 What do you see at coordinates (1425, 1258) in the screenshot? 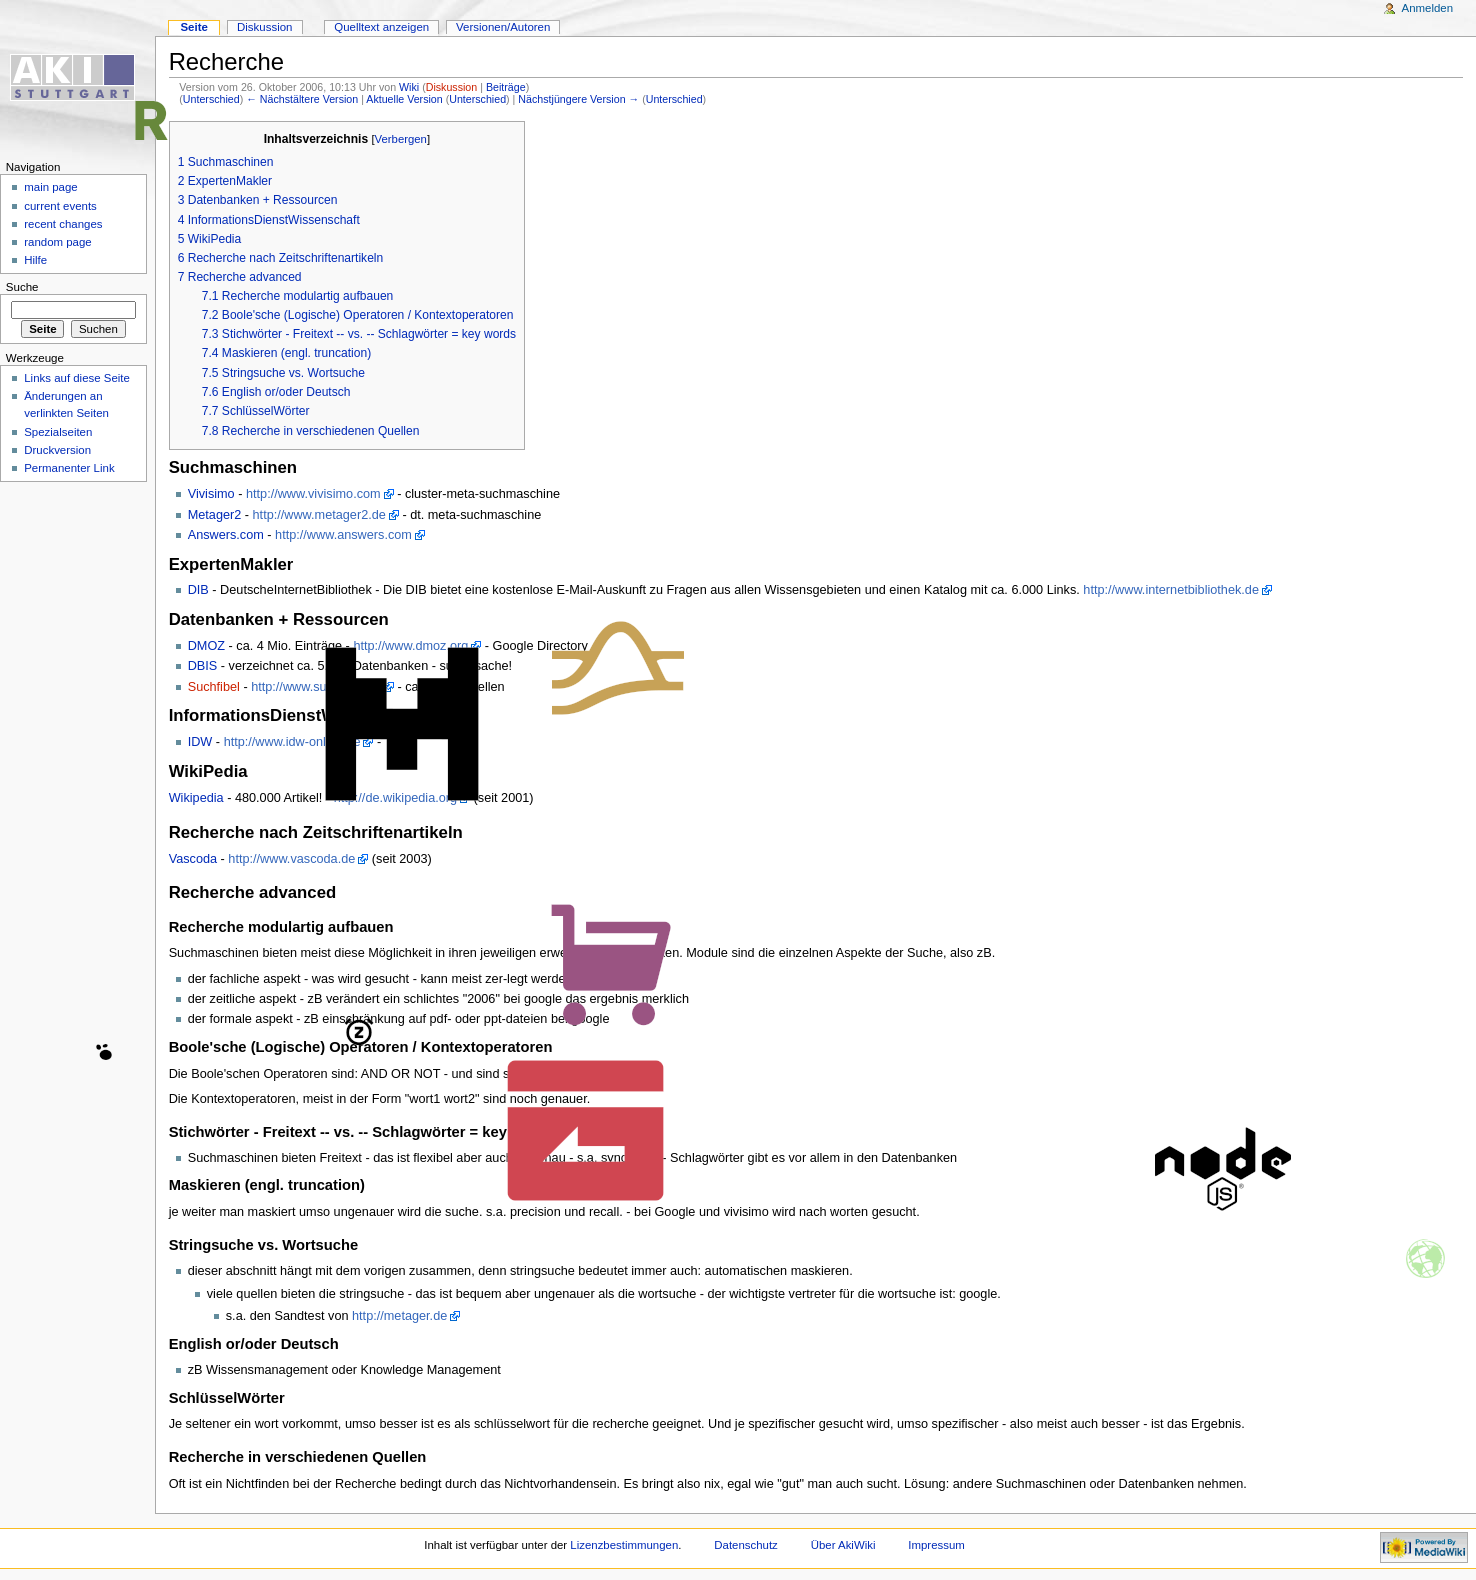
I see `Esri geographic information system (GIS) branding` at bounding box center [1425, 1258].